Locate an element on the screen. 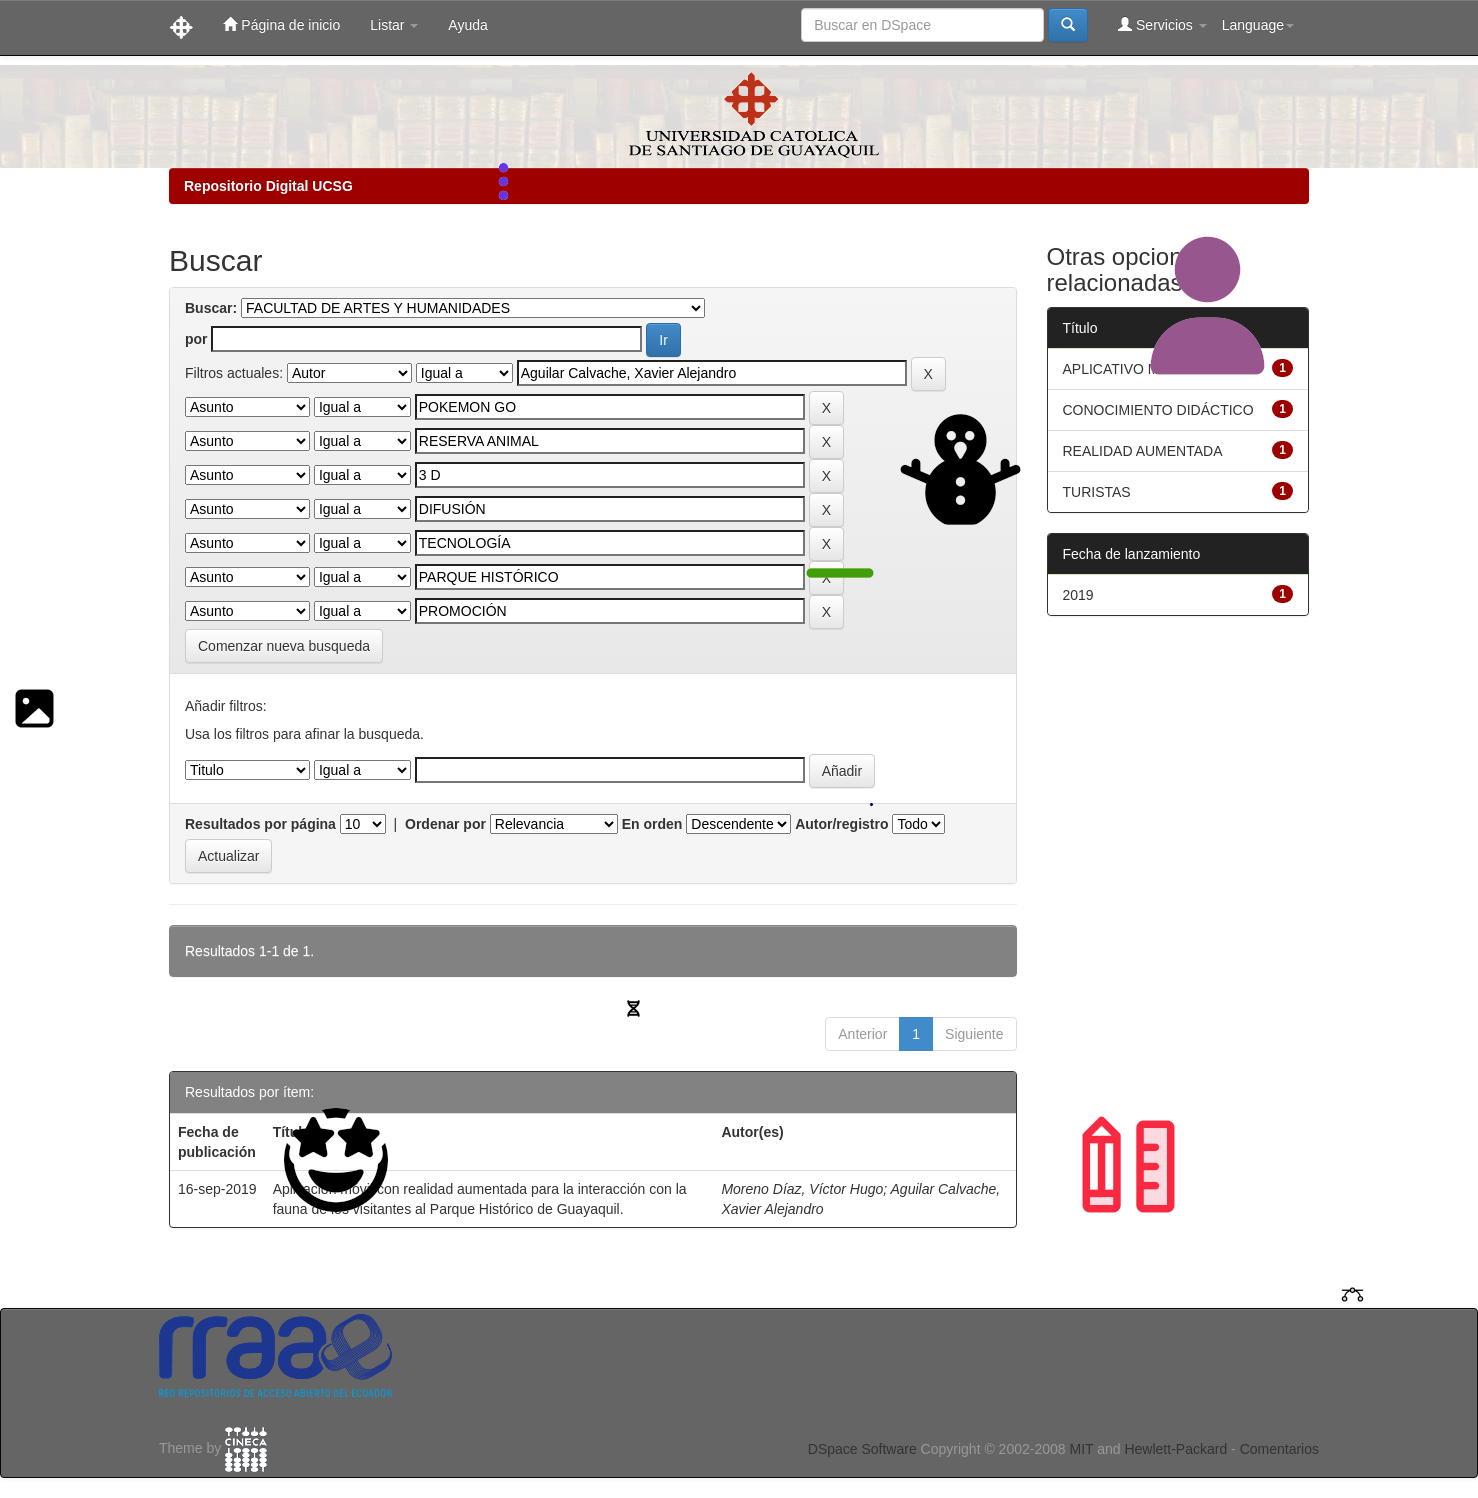  no wifi signal available is located at coordinates (871, 791).